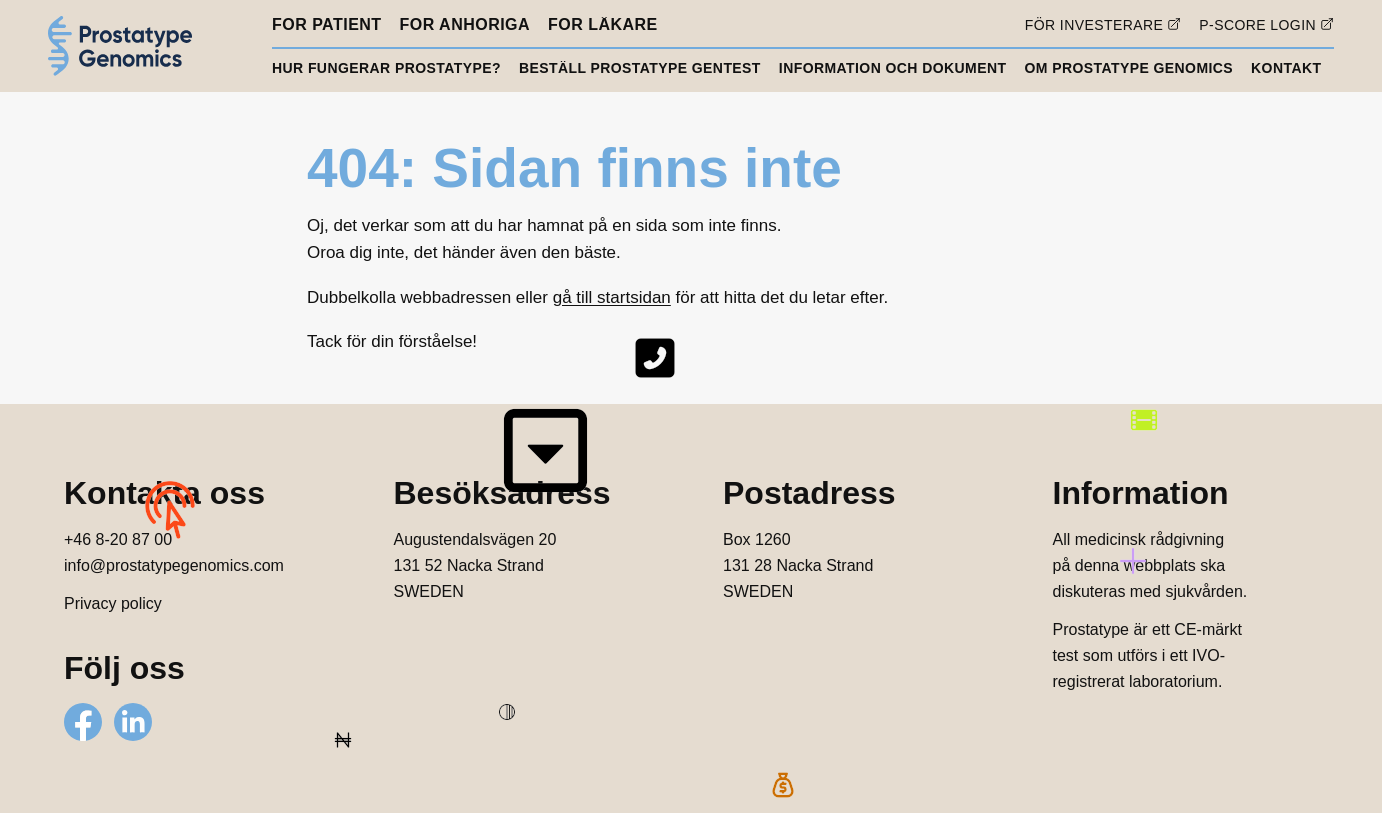 This screenshot has height=813, width=1382. I want to click on adjust display contrast settings, so click(507, 712).